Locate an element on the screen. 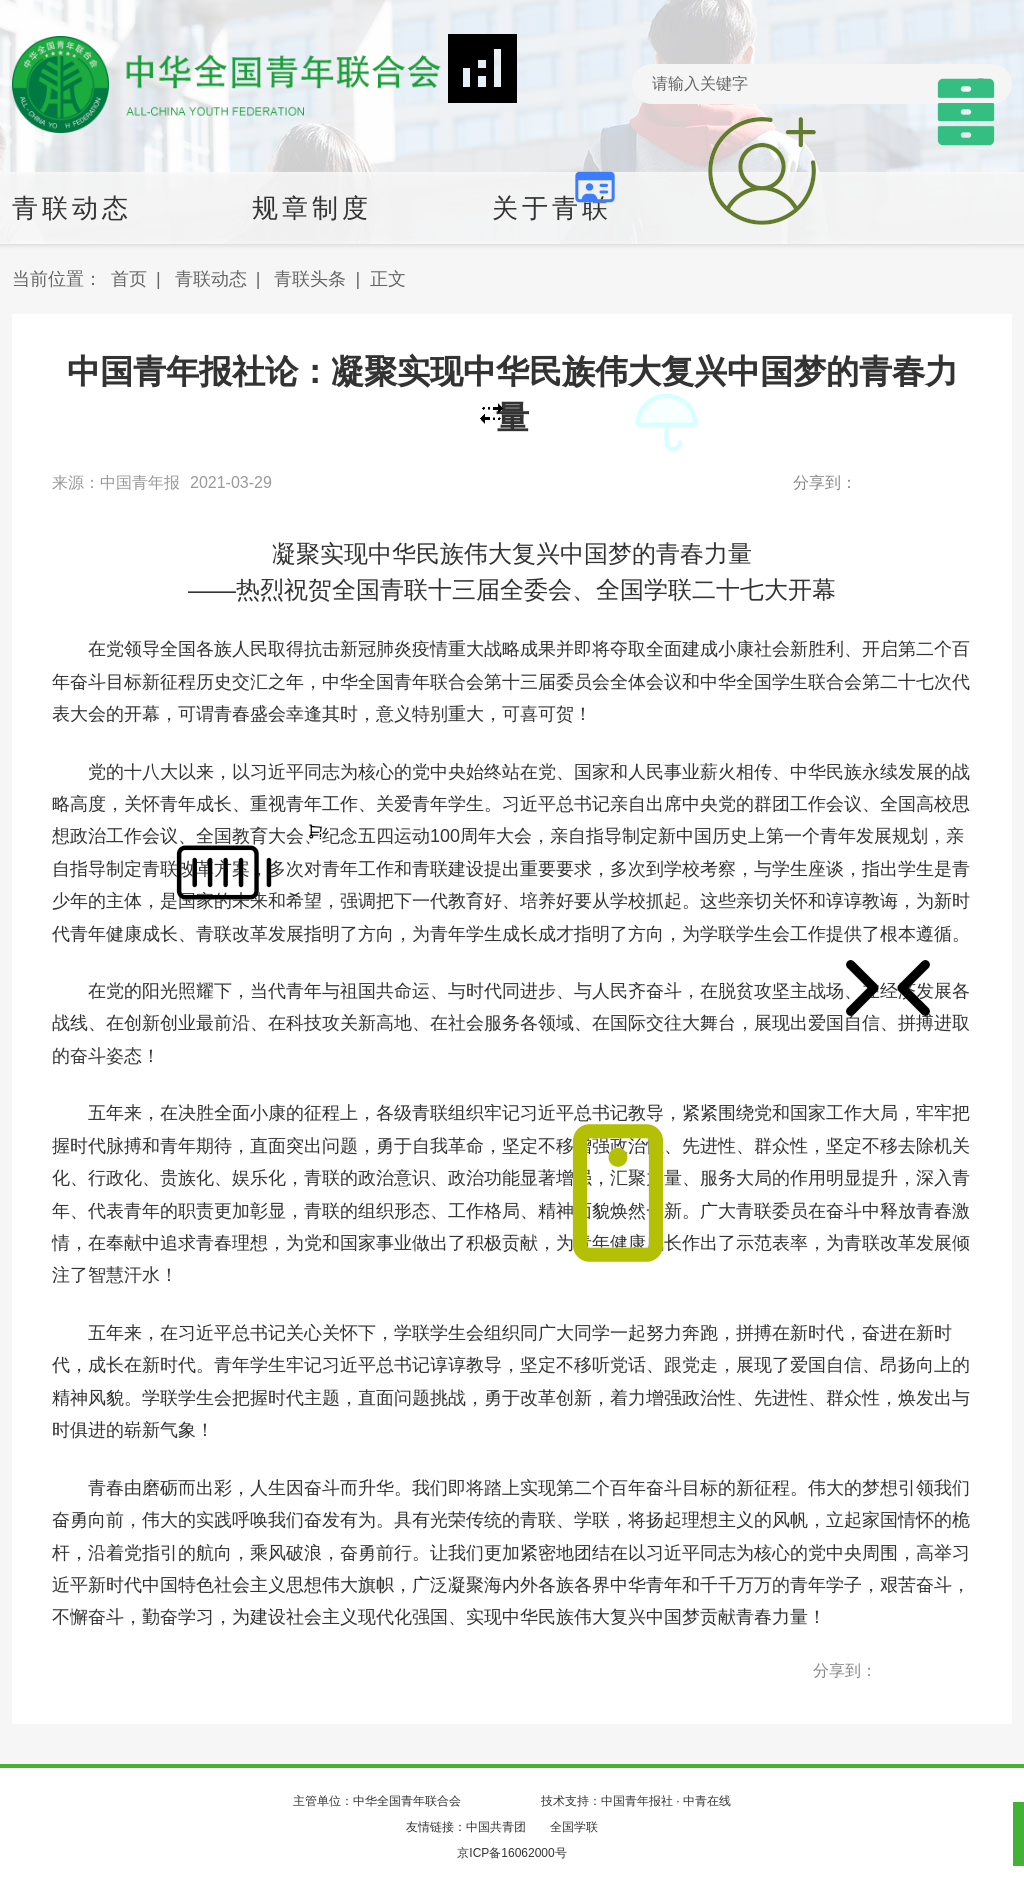 The width and height of the screenshot is (1024, 1886). view analytics and statistics is located at coordinates (482, 68).